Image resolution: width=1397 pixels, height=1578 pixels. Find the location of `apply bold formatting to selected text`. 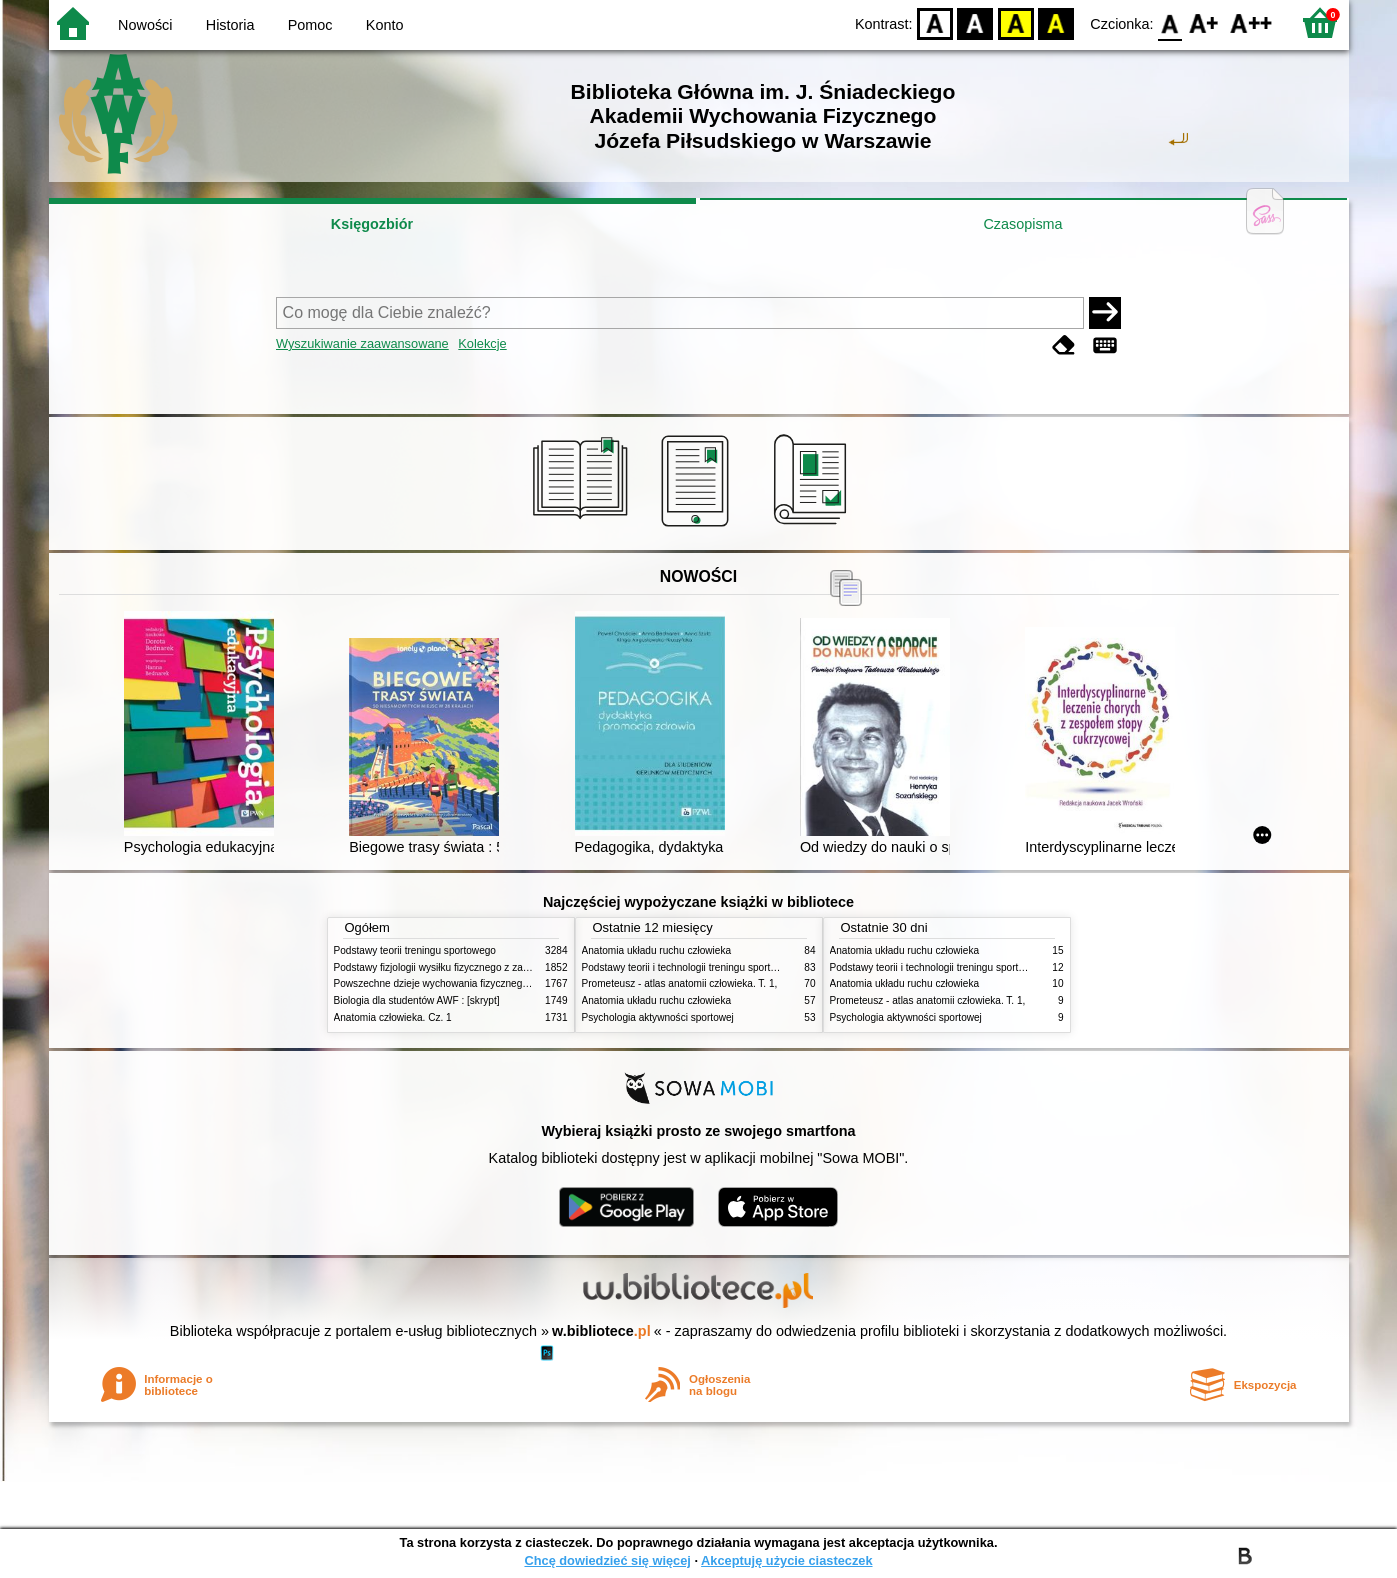

apply bold formatting to selected text is located at coordinates (1245, 1556).